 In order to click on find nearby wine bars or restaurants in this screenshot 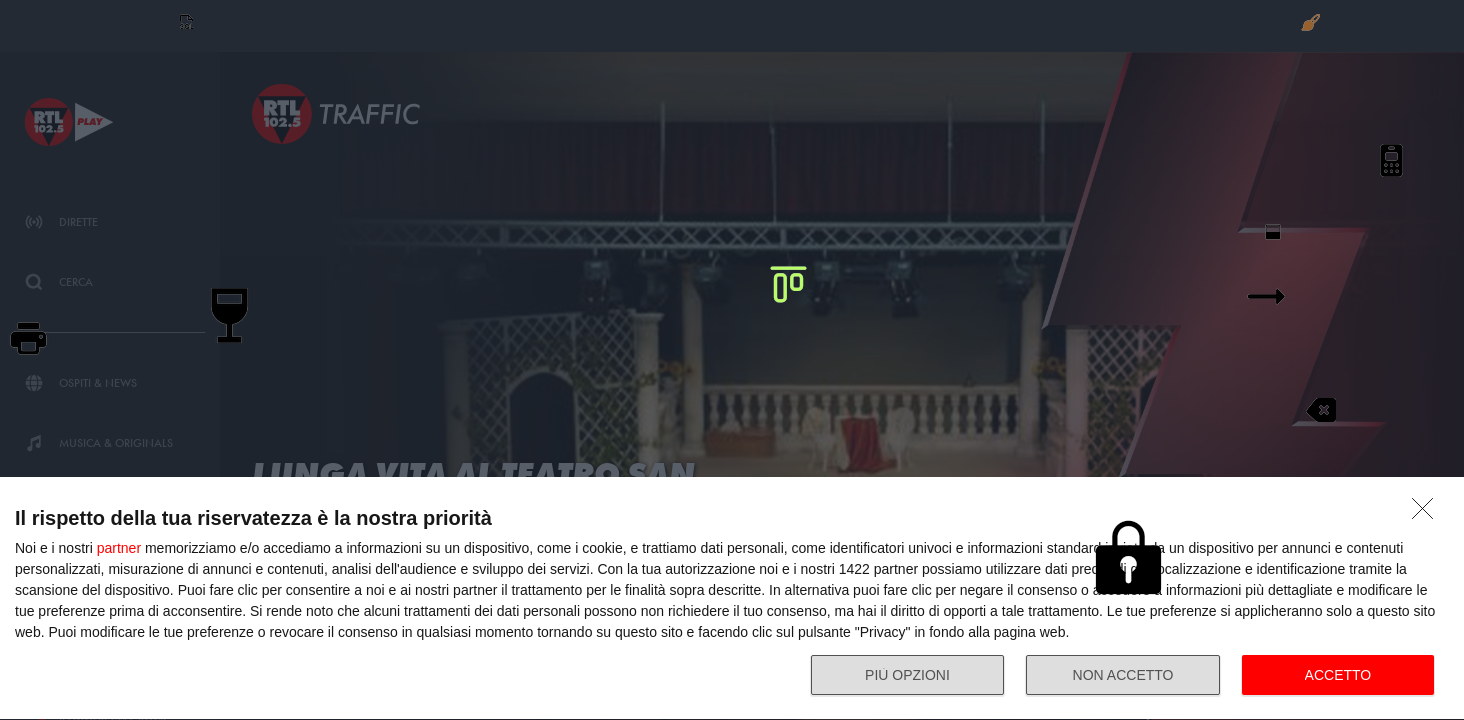, I will do `click(229, 315)`.